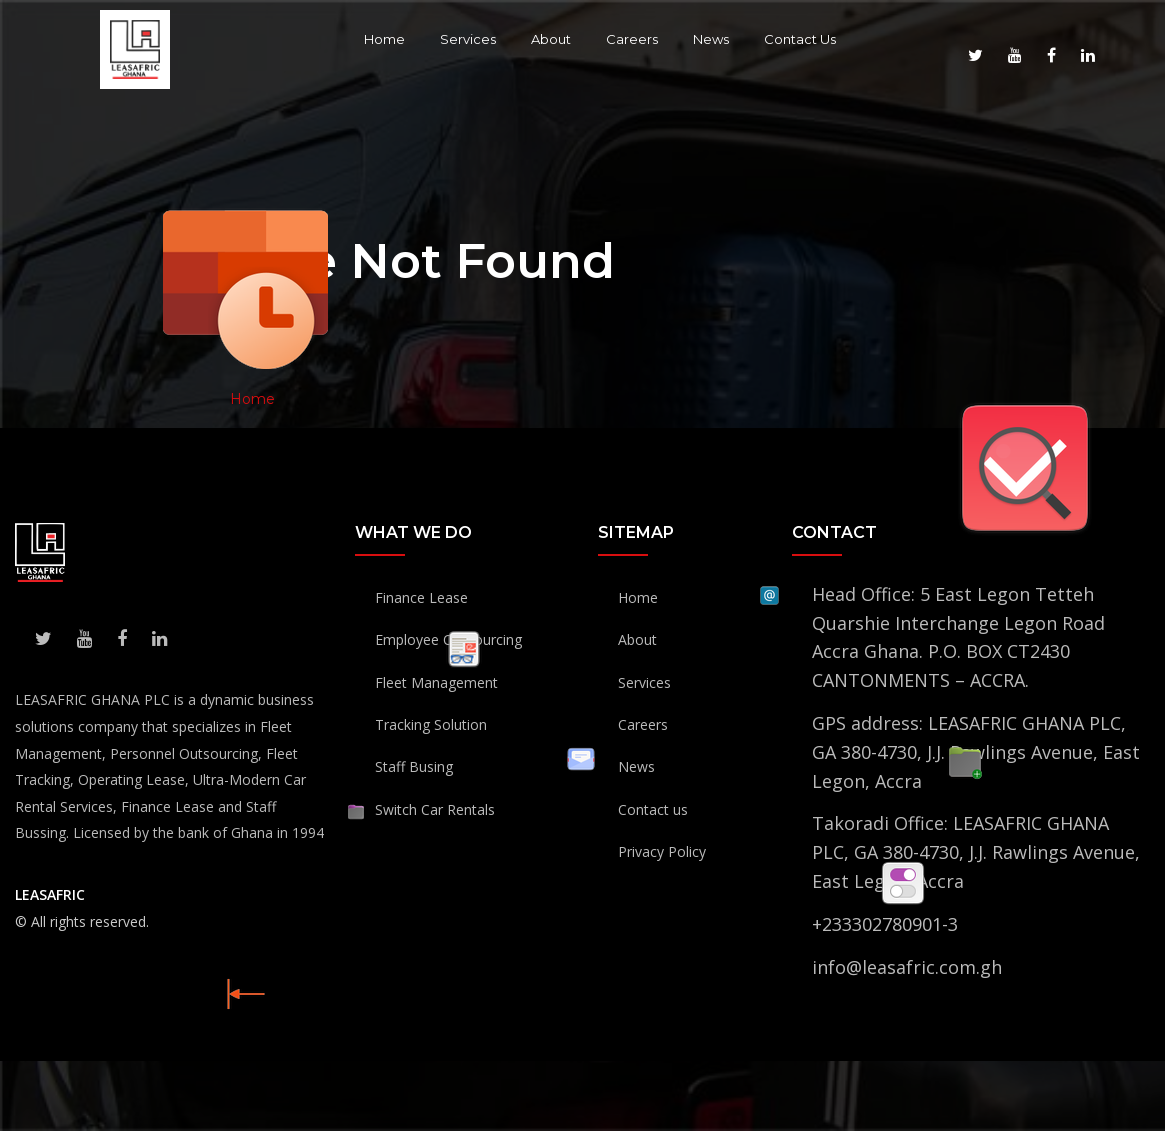 The image size is (1165, 1131). What do you see at coordinates (581, 759) in the screenshot?
I see `open the mail application` at bounding box center [581, 759].